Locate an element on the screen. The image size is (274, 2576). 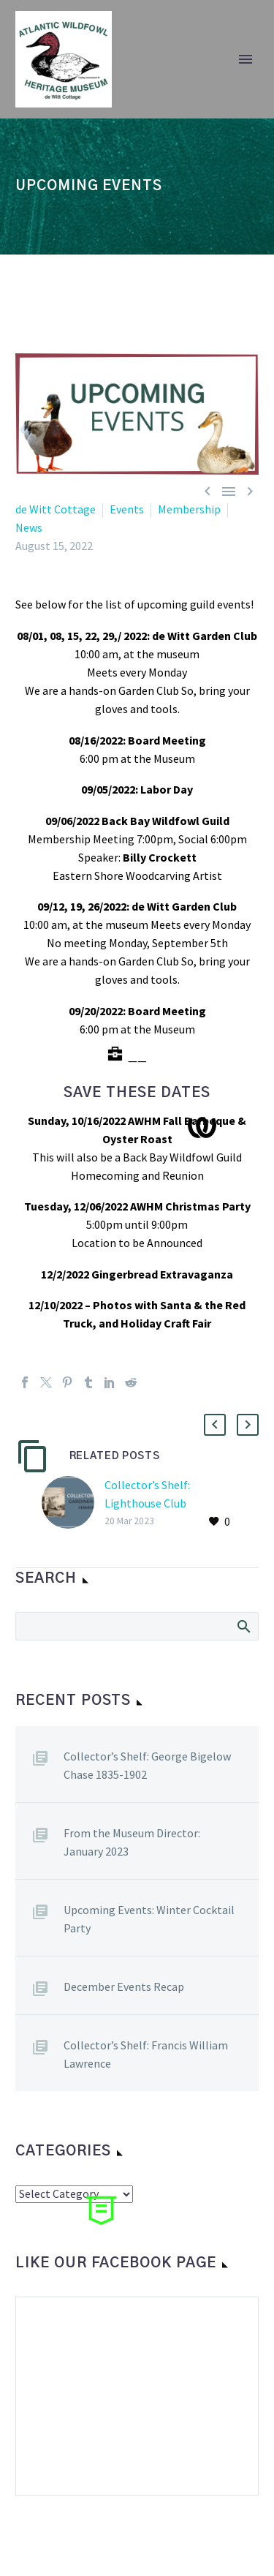
open weblate translation platform is located at coordinates (202, 1127).